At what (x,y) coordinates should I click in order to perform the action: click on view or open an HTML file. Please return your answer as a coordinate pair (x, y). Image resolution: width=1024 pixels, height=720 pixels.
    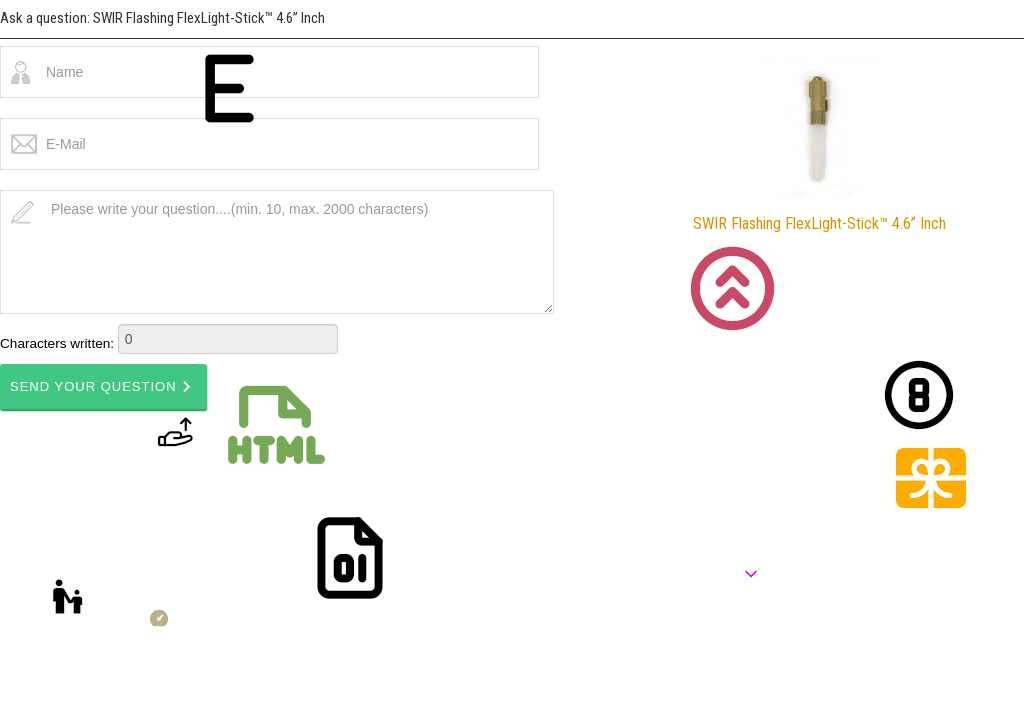
    Looking at the image, I should click on (275, 428).